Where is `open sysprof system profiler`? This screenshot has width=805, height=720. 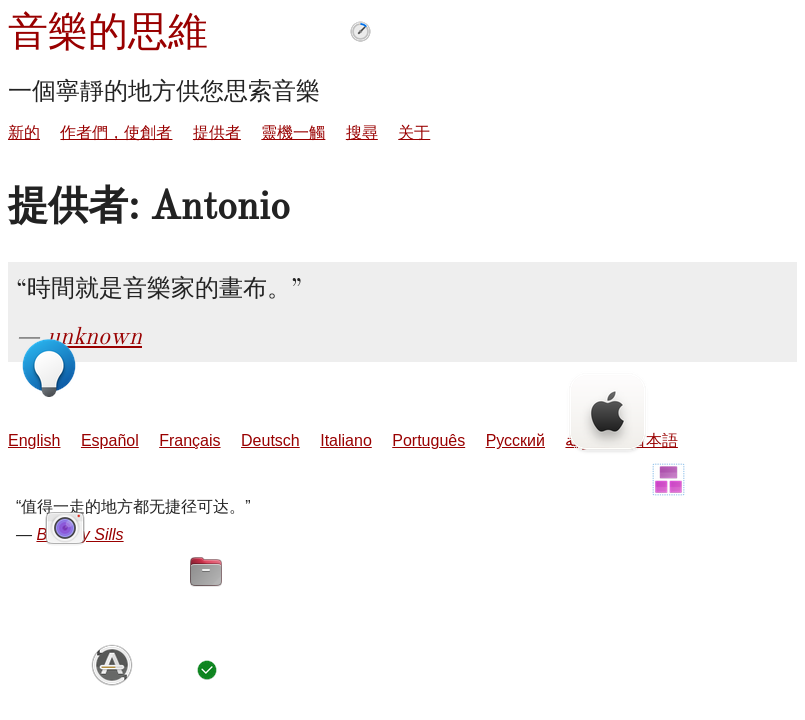
open sysprof system profiler is located at coordinates (360, 31).